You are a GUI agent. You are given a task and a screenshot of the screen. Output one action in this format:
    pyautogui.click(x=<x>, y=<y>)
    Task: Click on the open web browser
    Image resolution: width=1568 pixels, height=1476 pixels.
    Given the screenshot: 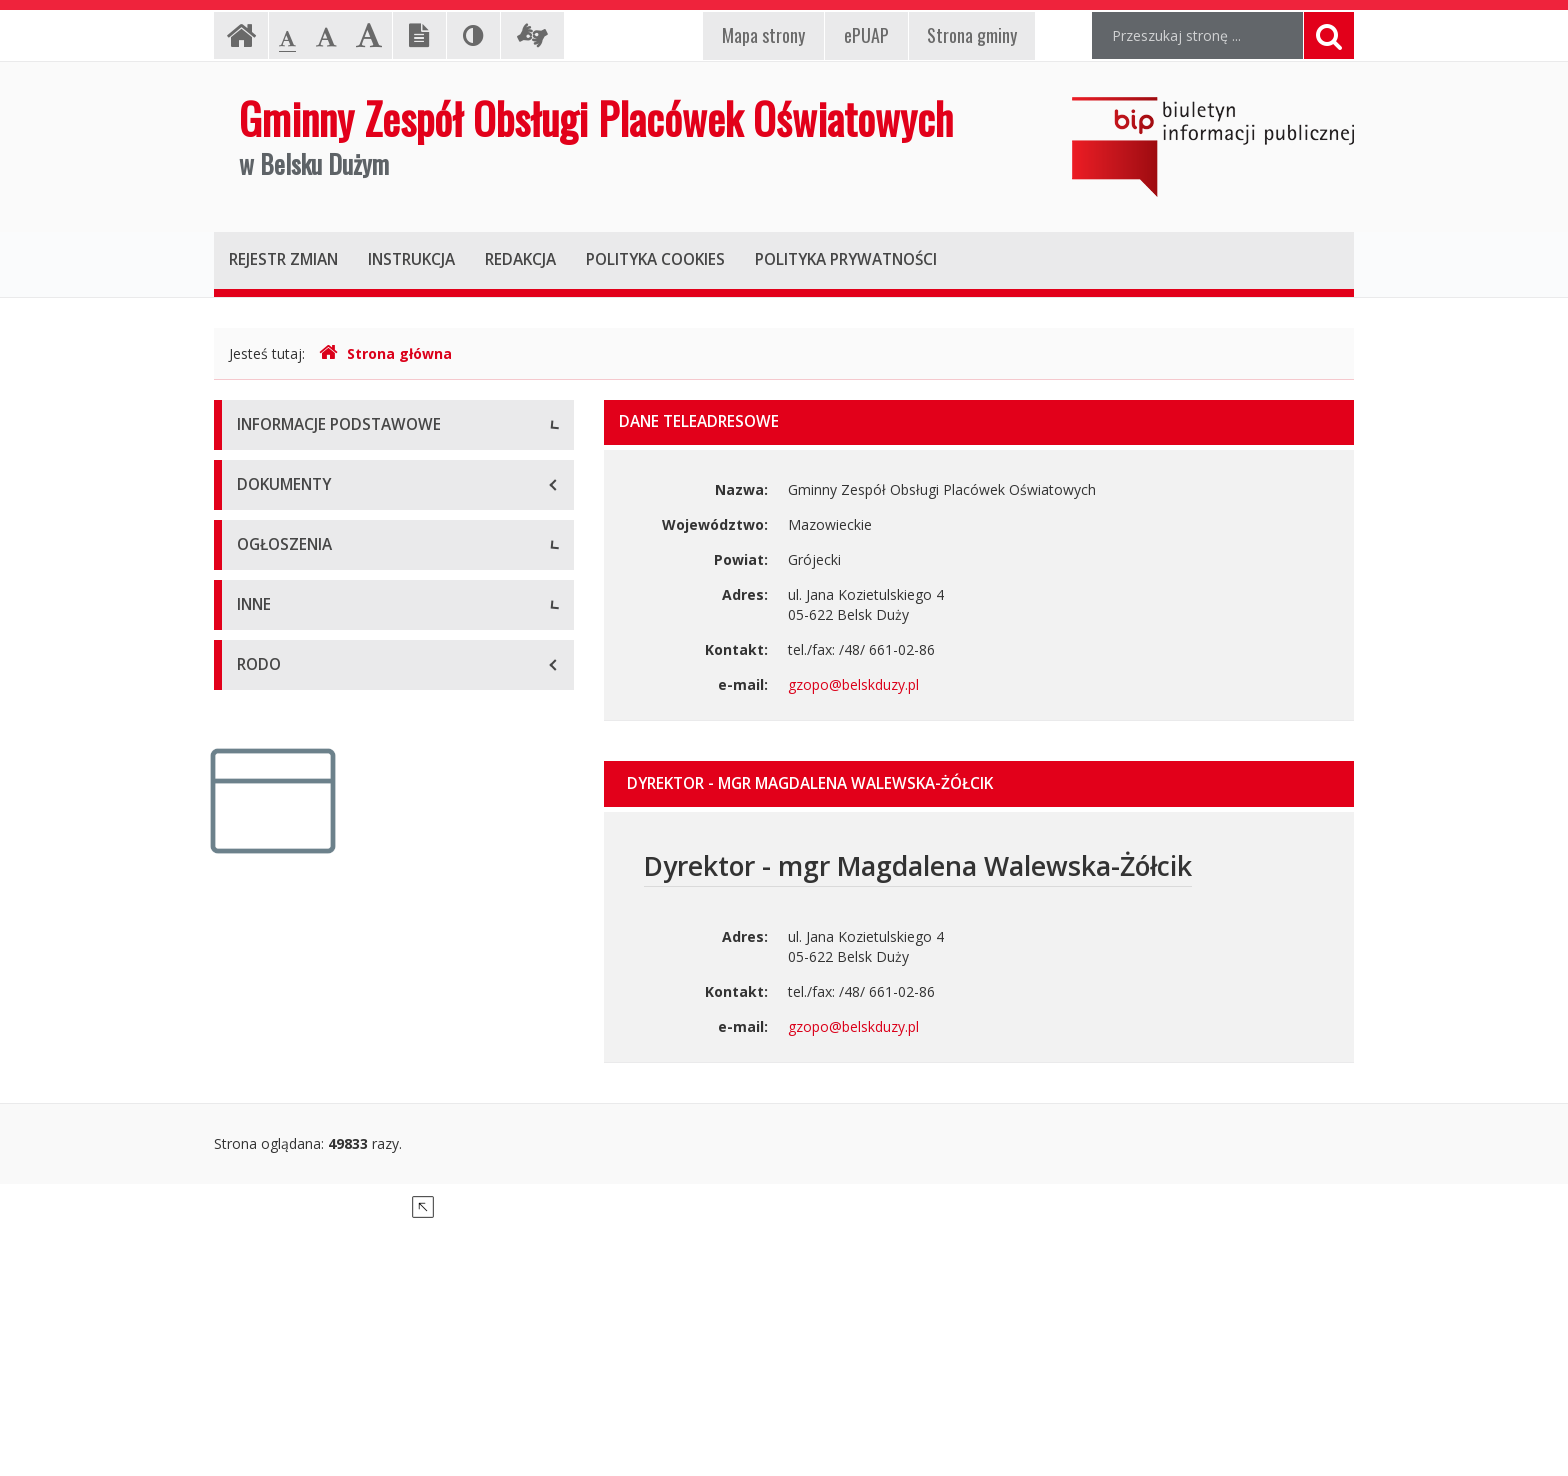 What is the action you would take?
    pyautogui.click(x=273, y=801)
    